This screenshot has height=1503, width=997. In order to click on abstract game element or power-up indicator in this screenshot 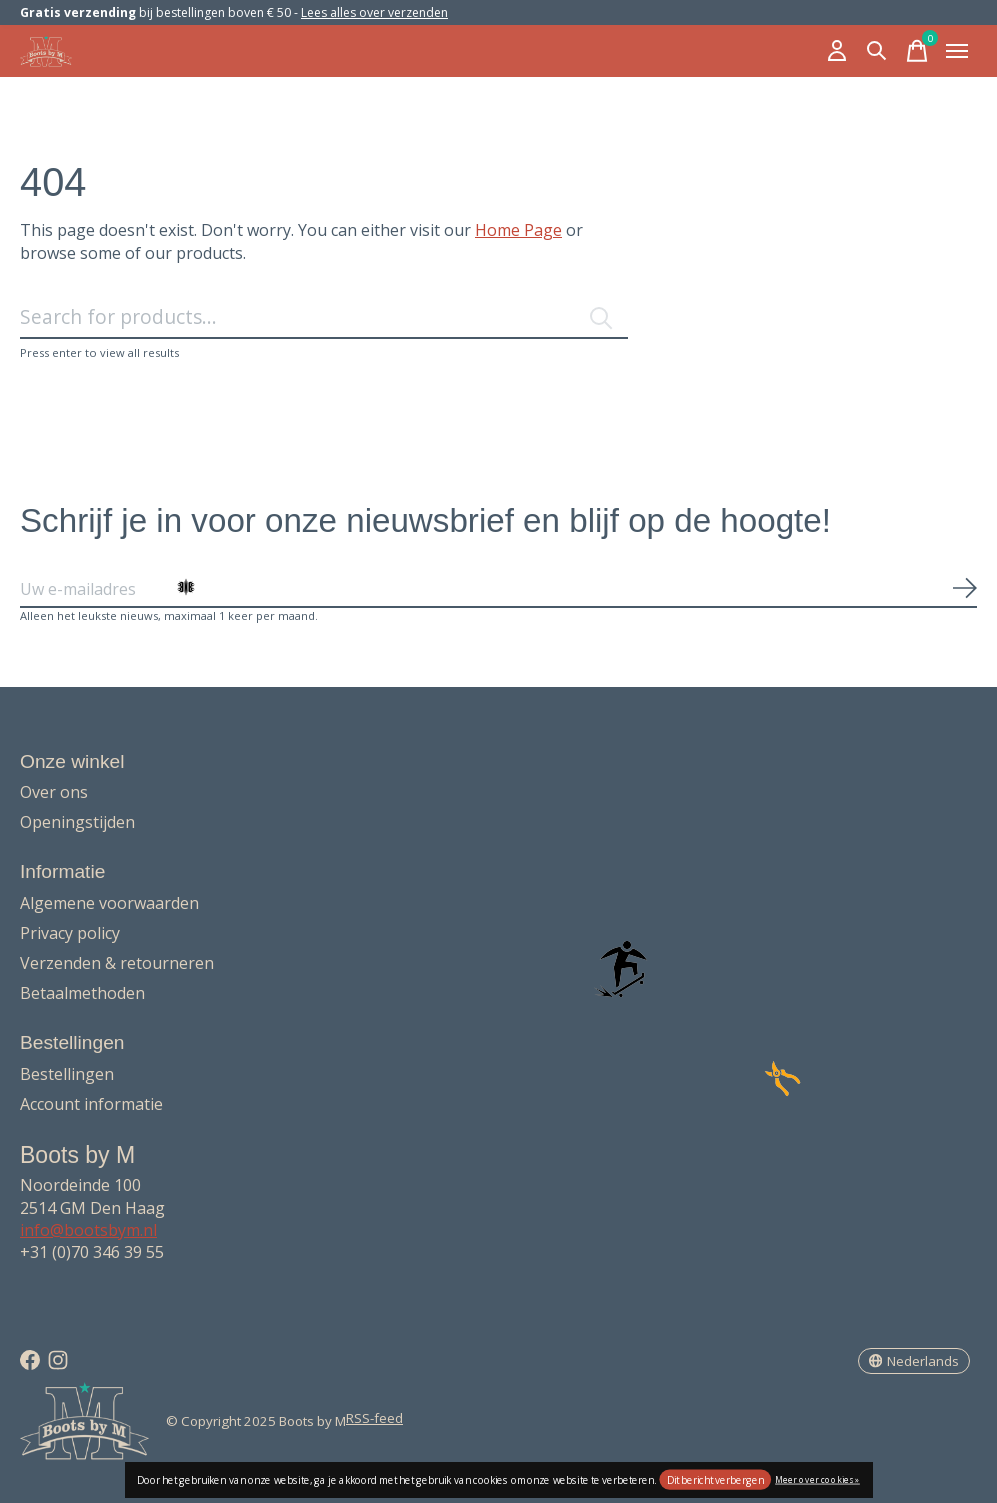, I will do `click(186, 587)`.